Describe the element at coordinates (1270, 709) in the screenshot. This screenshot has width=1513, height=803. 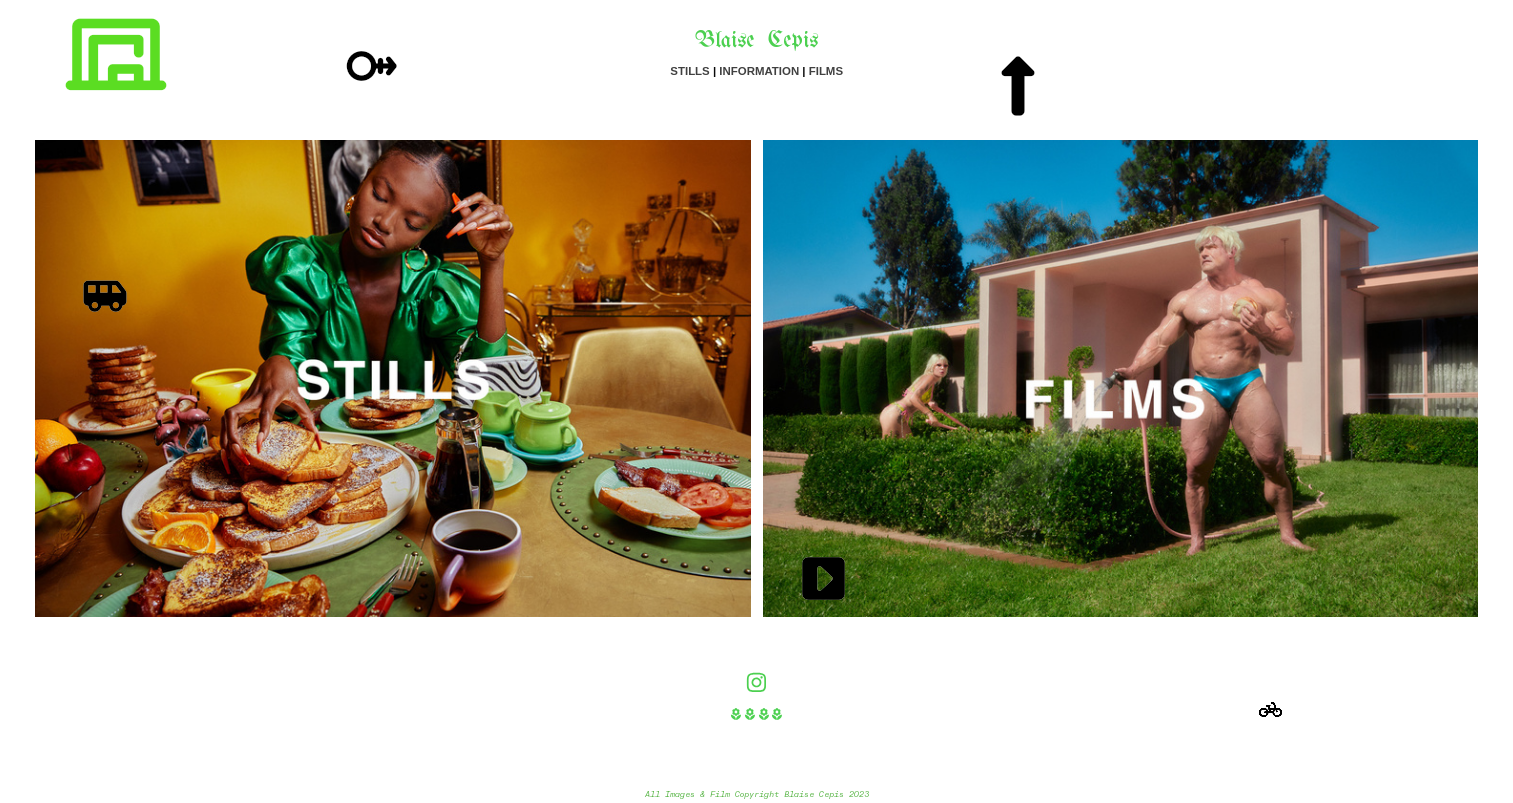
I see `view nearby bike routes or cycling directions` at that location.